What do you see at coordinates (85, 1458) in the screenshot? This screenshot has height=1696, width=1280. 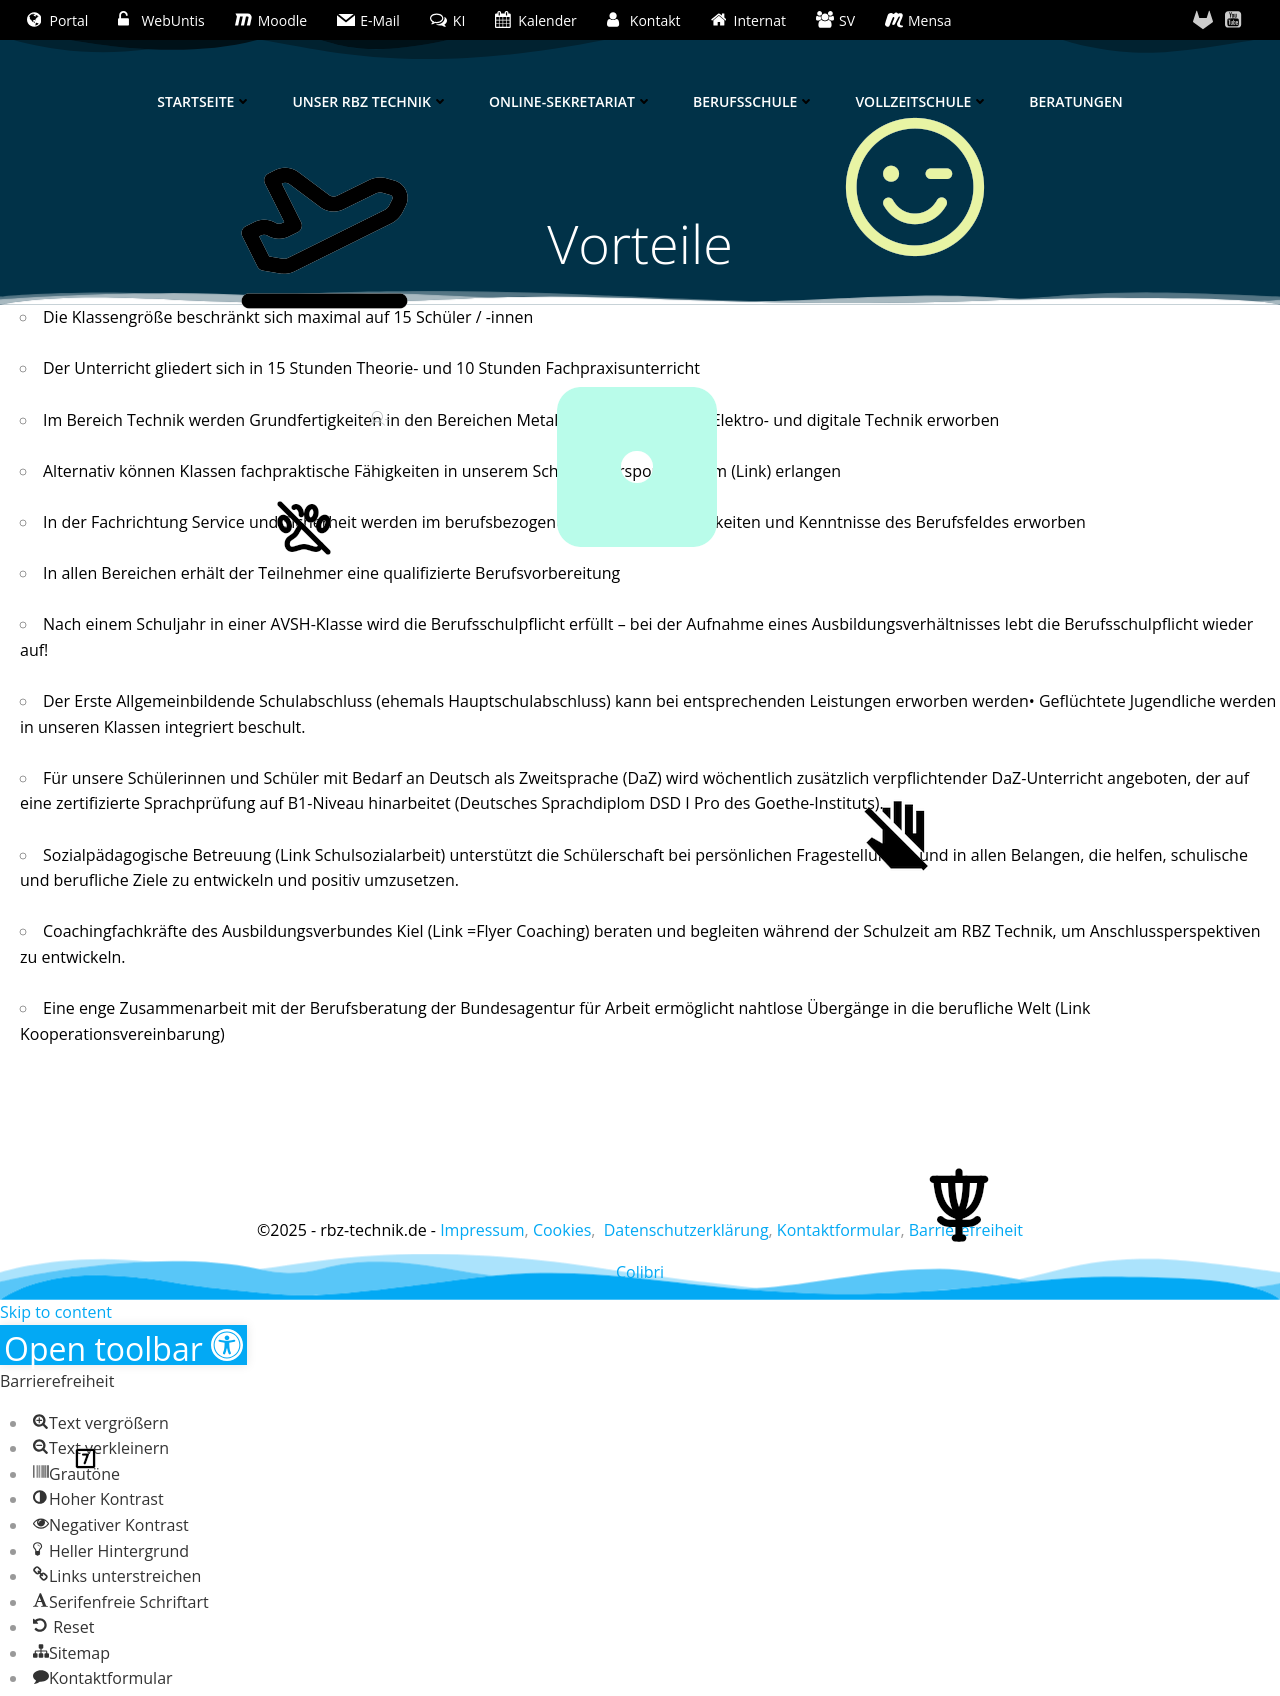 I see `select or input the number seven` at bounding box center [85, 1458].